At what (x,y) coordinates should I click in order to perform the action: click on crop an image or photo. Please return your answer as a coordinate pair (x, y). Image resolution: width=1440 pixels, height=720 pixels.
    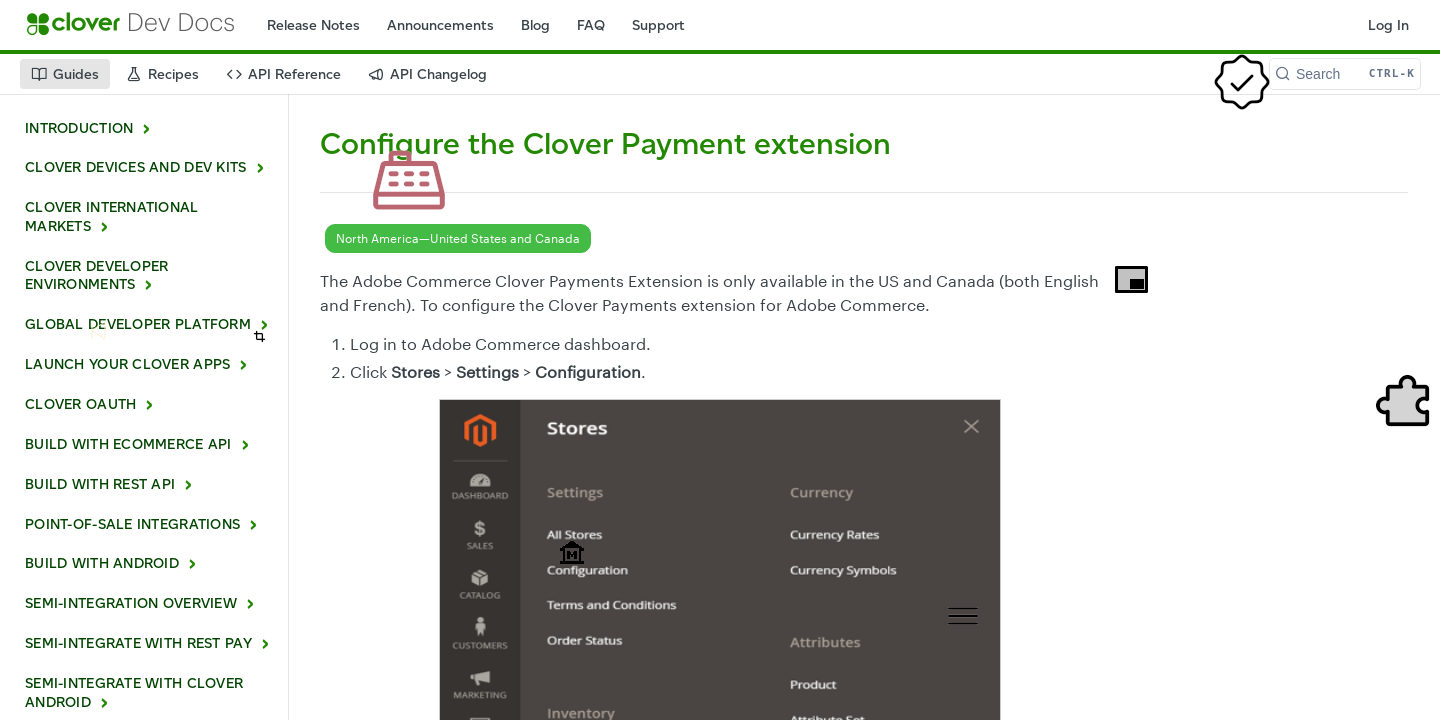
    Looking at the image, I should click on (259, 336).